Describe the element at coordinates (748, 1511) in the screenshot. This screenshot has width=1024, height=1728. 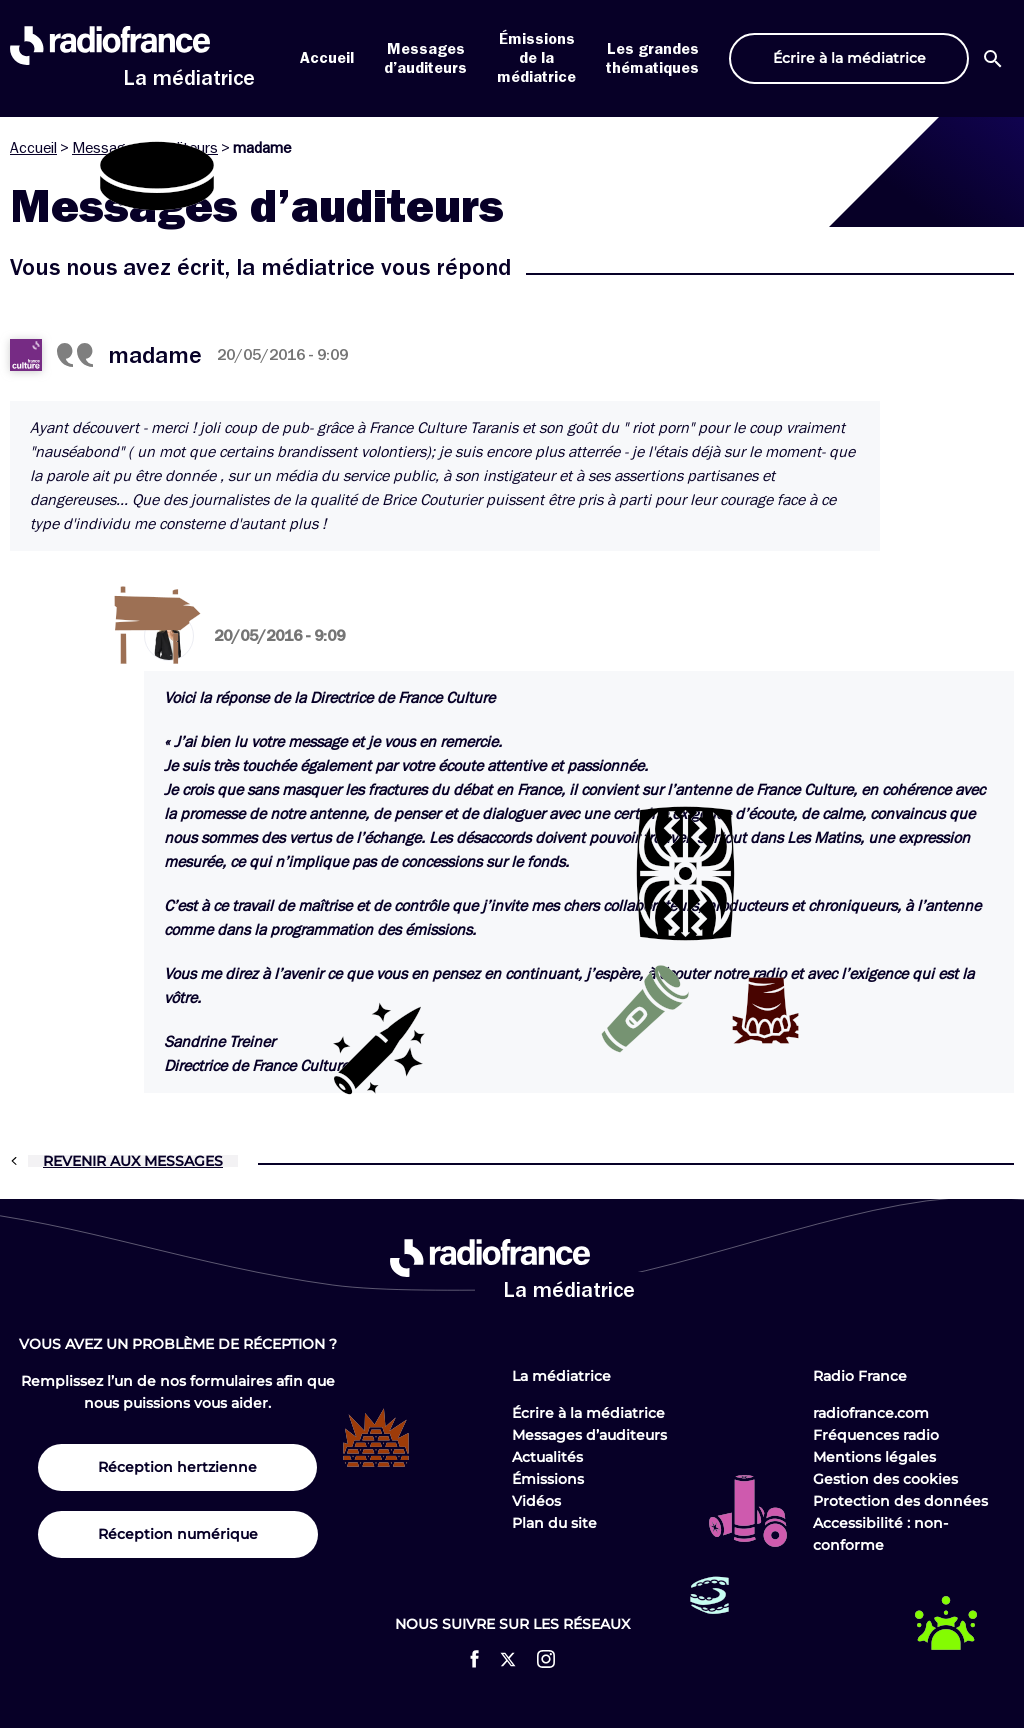
I see `select shotgun ammo type` at that location.